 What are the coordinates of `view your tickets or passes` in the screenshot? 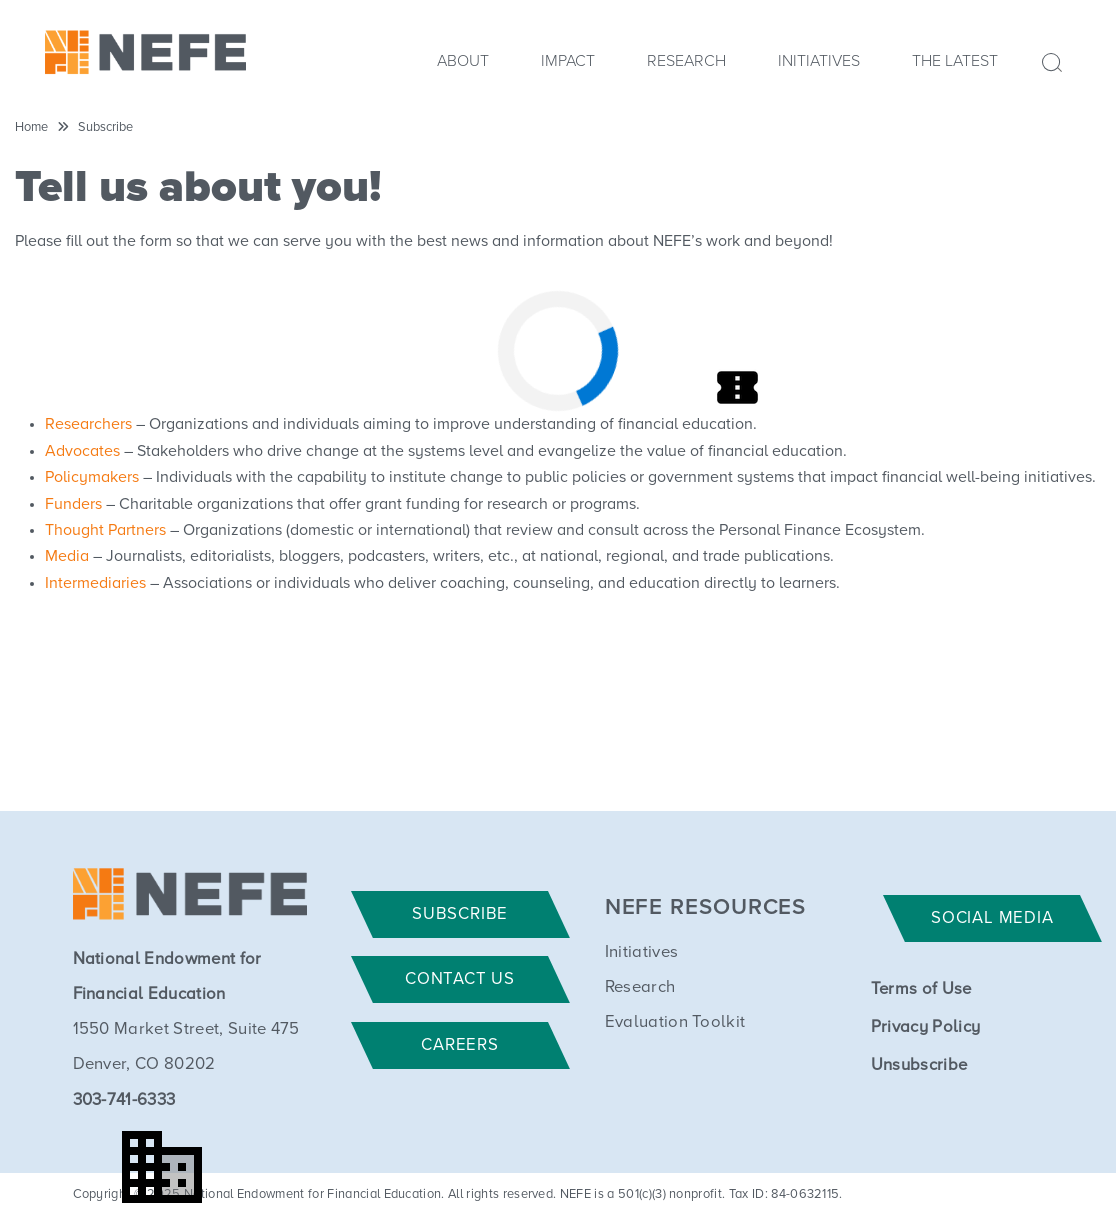 It's located at (737, 387).